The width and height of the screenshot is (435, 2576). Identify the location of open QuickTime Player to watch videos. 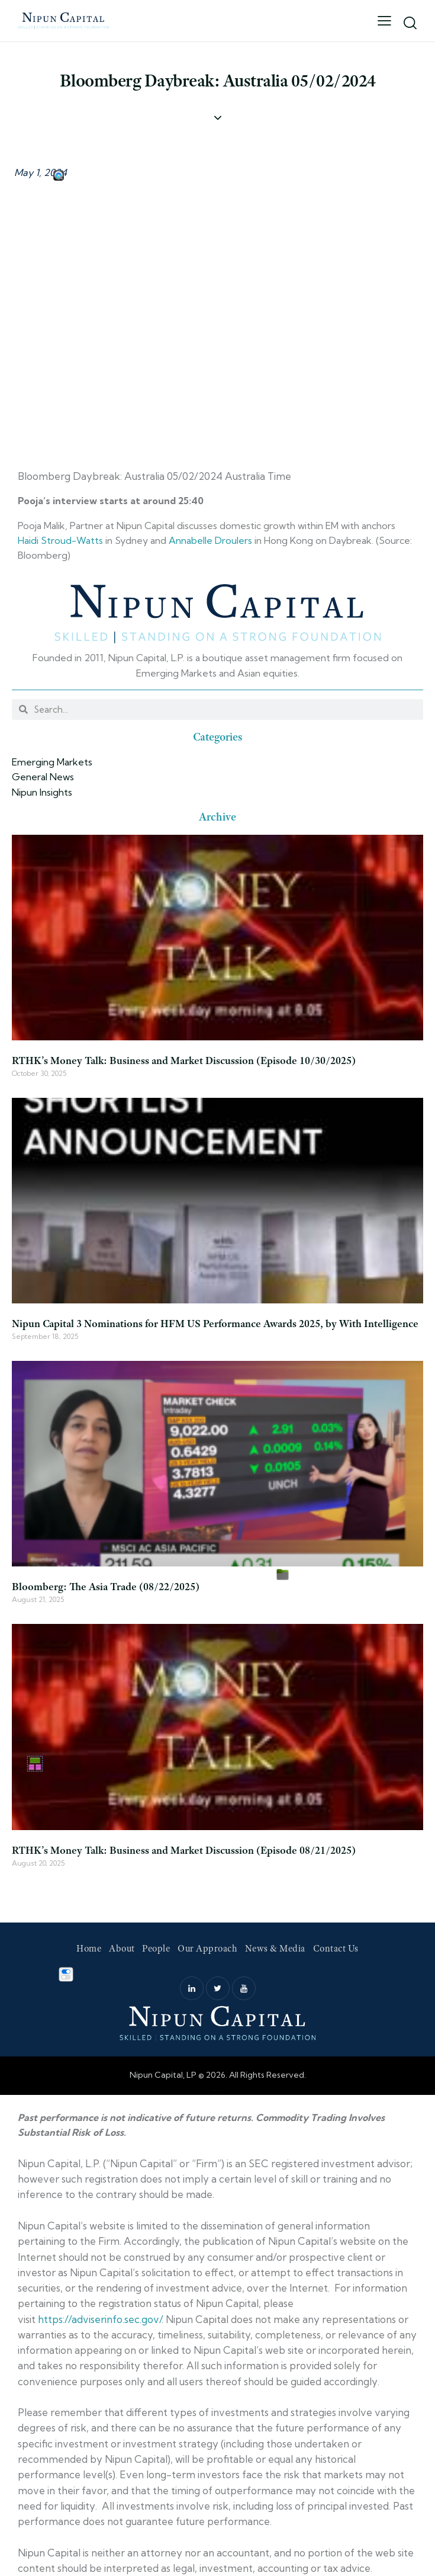
(59, 175).